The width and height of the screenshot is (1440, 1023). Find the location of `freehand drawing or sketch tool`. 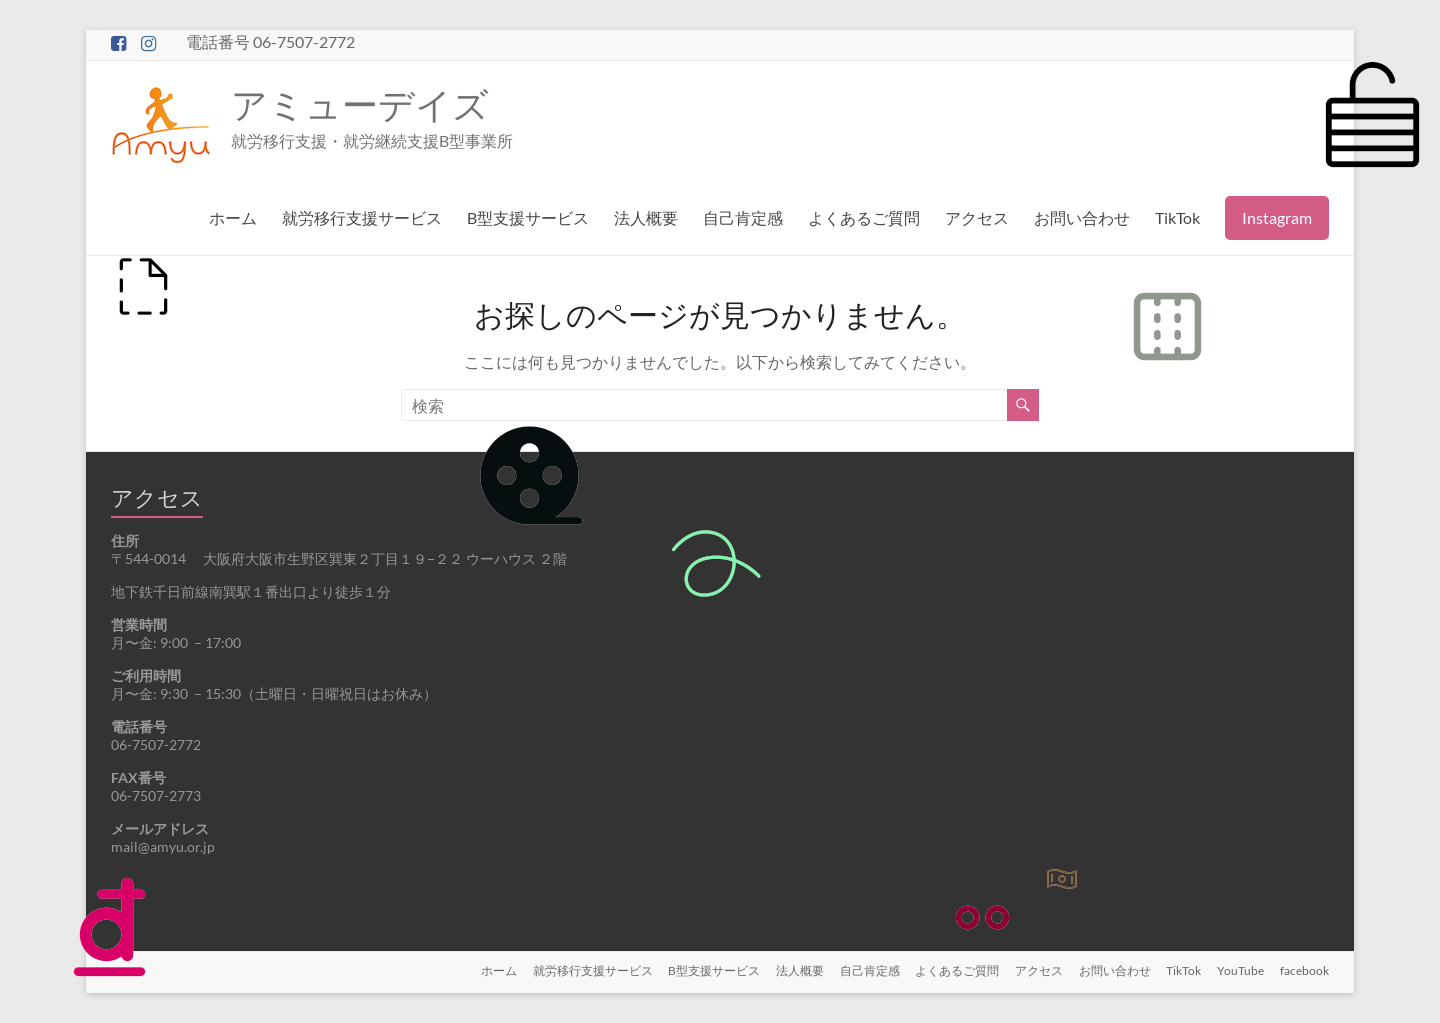

freehand drawing or sketch tool is located at coordinates (711, 563).